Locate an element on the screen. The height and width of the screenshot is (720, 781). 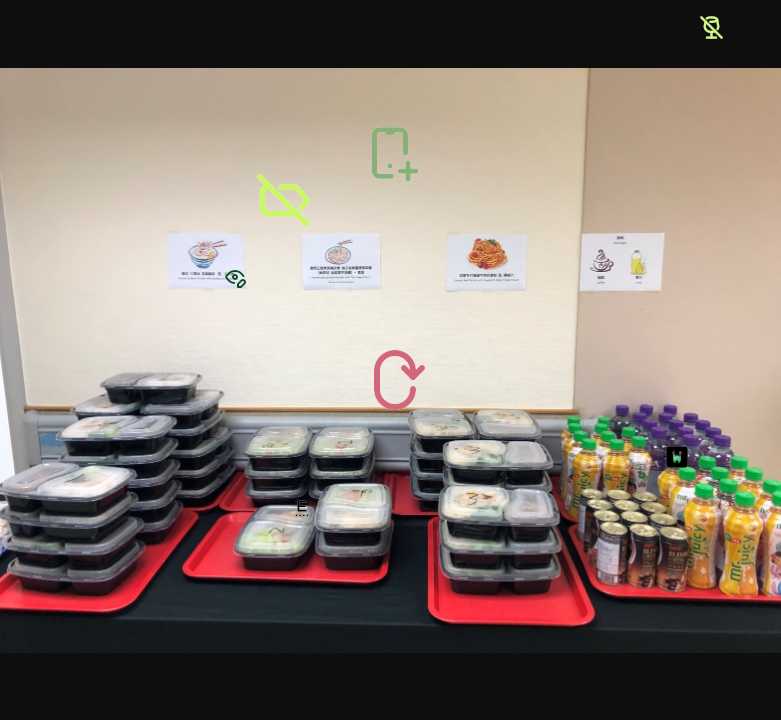
disable or remove a label is located at coordinates (283, 200).